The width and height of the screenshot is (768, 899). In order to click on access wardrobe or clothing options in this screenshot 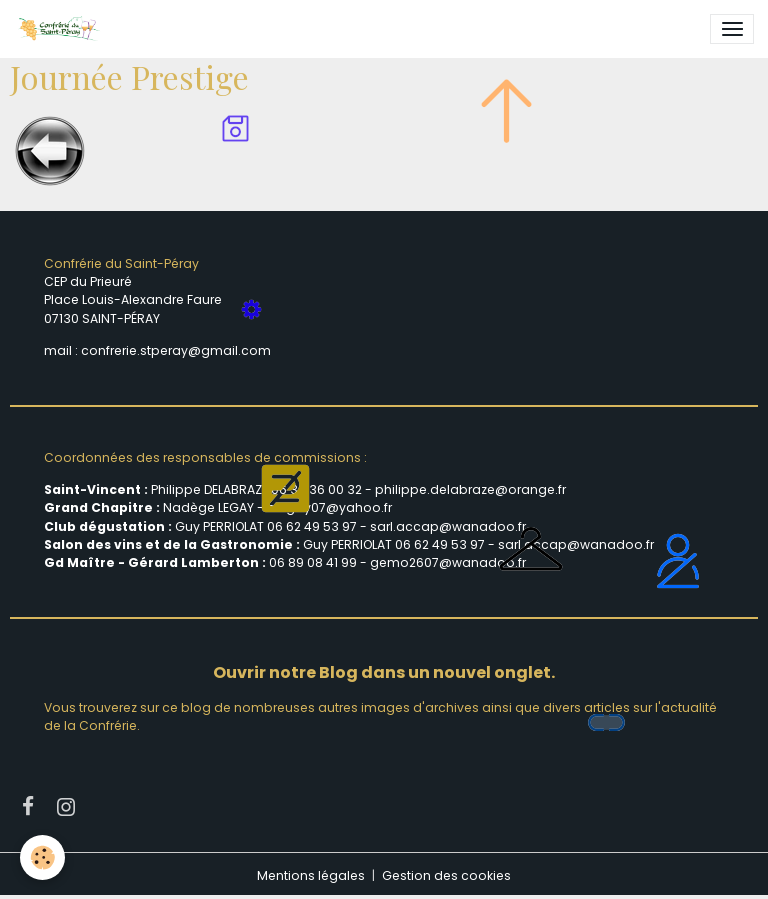, I will do `click(531, 552)`.